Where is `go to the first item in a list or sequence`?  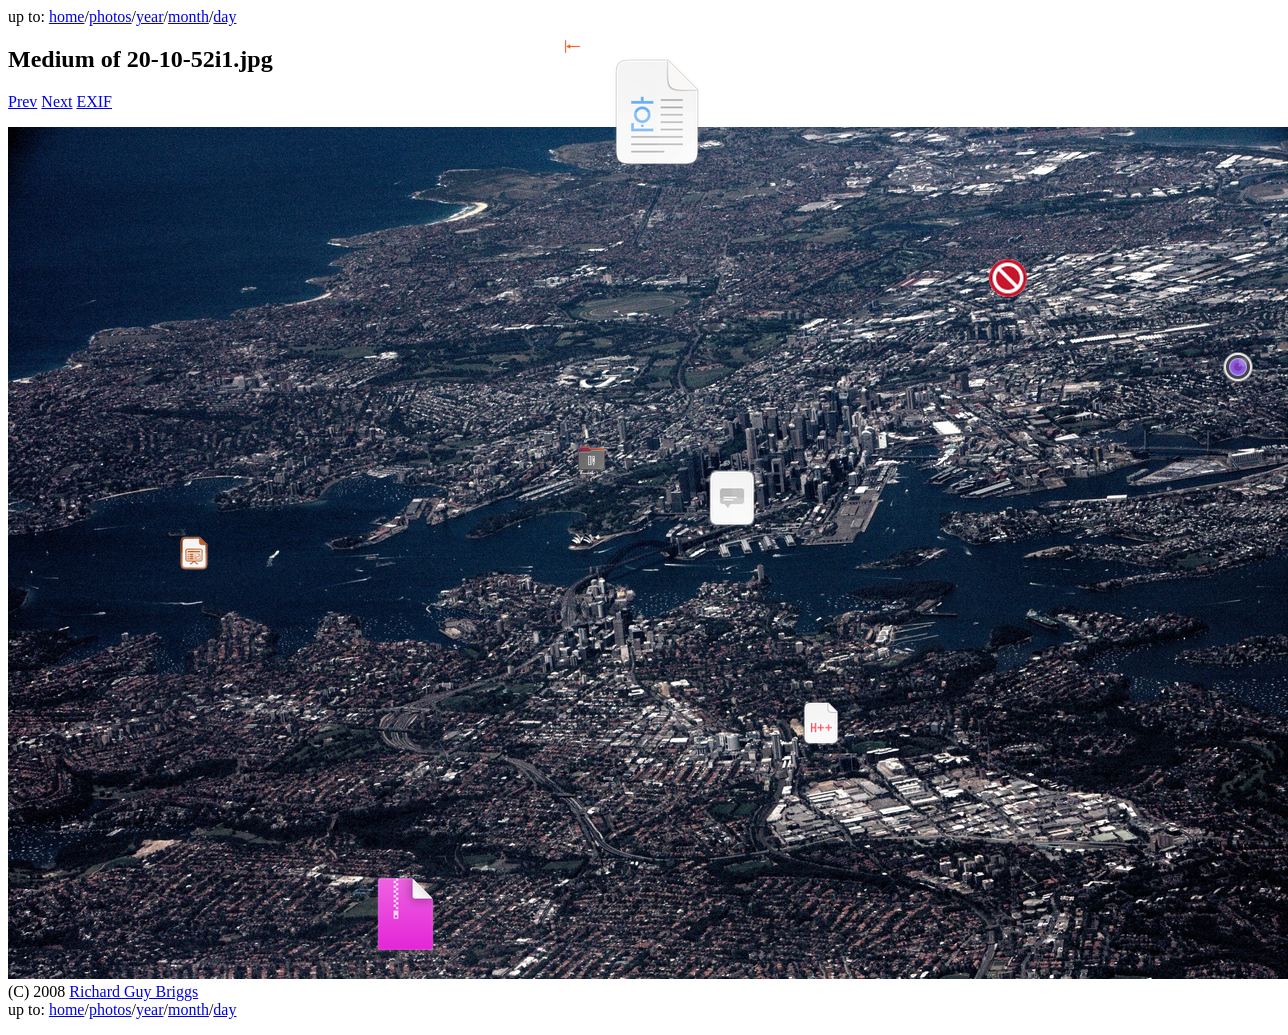
go to the first item in a list or sequence is located at coordinates (572, 46).